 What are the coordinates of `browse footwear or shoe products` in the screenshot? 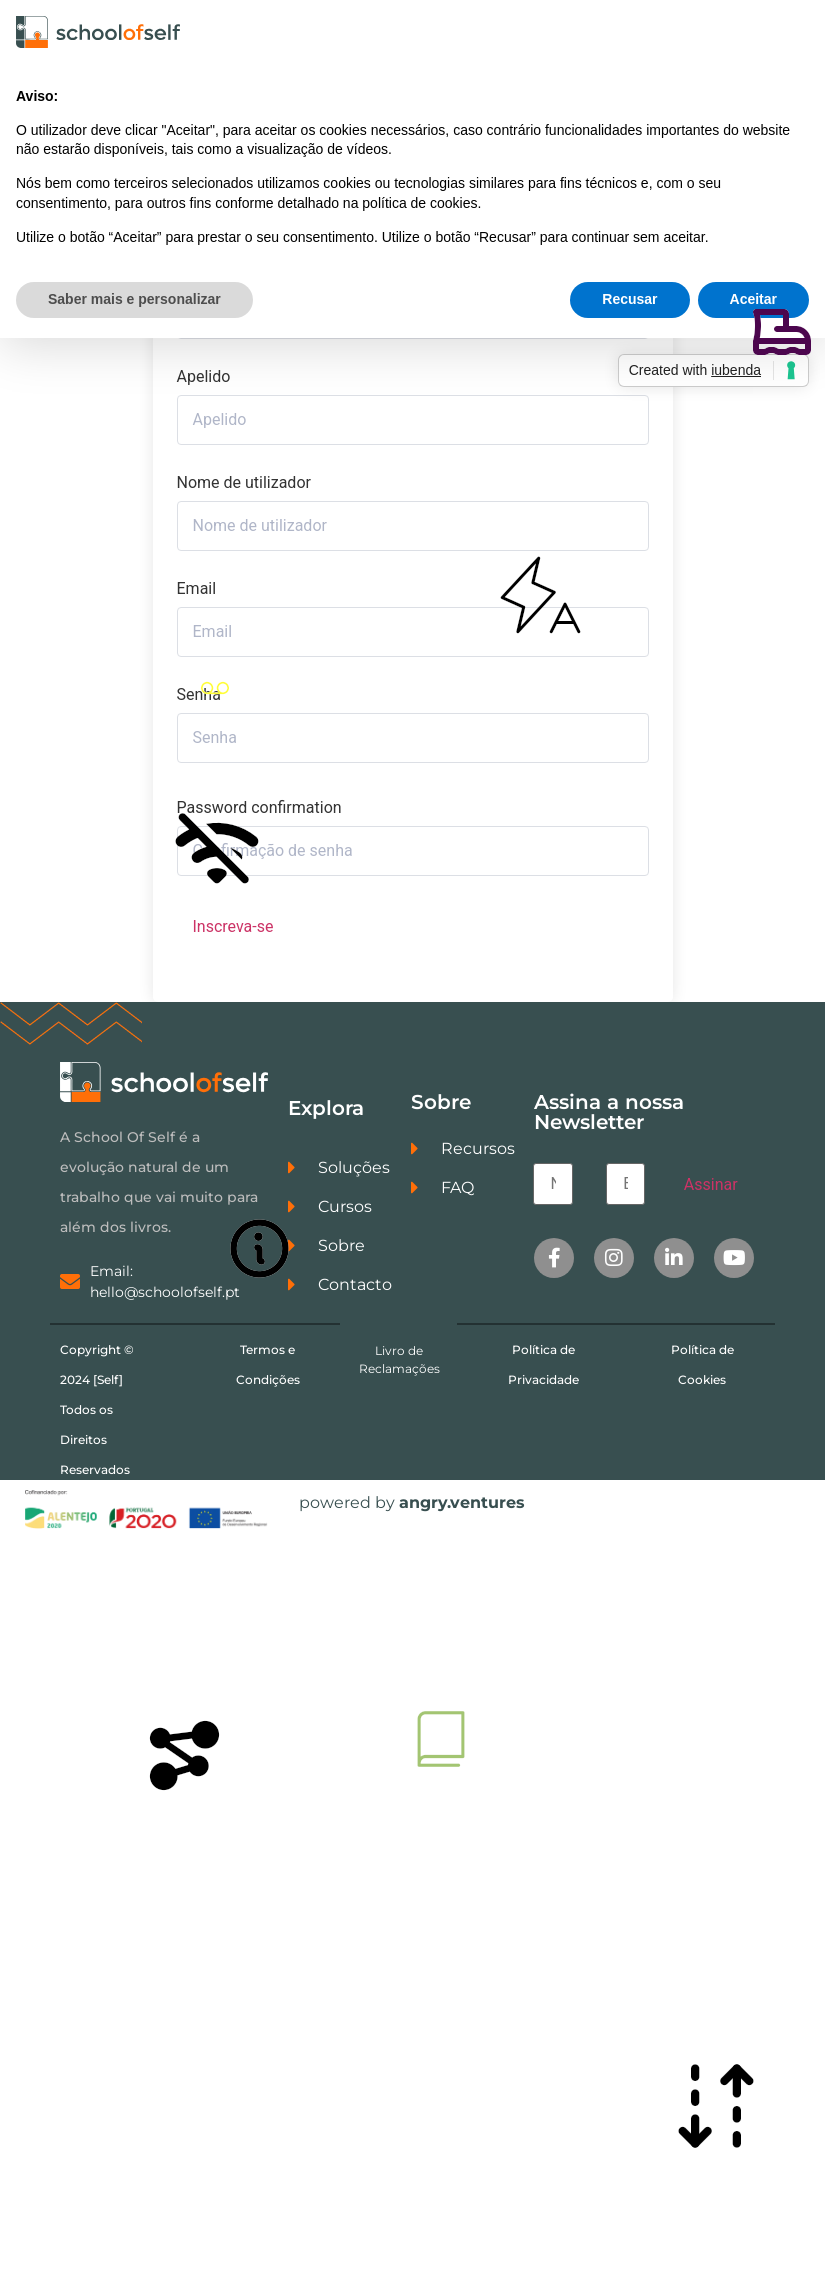 It's located at (780, 332).